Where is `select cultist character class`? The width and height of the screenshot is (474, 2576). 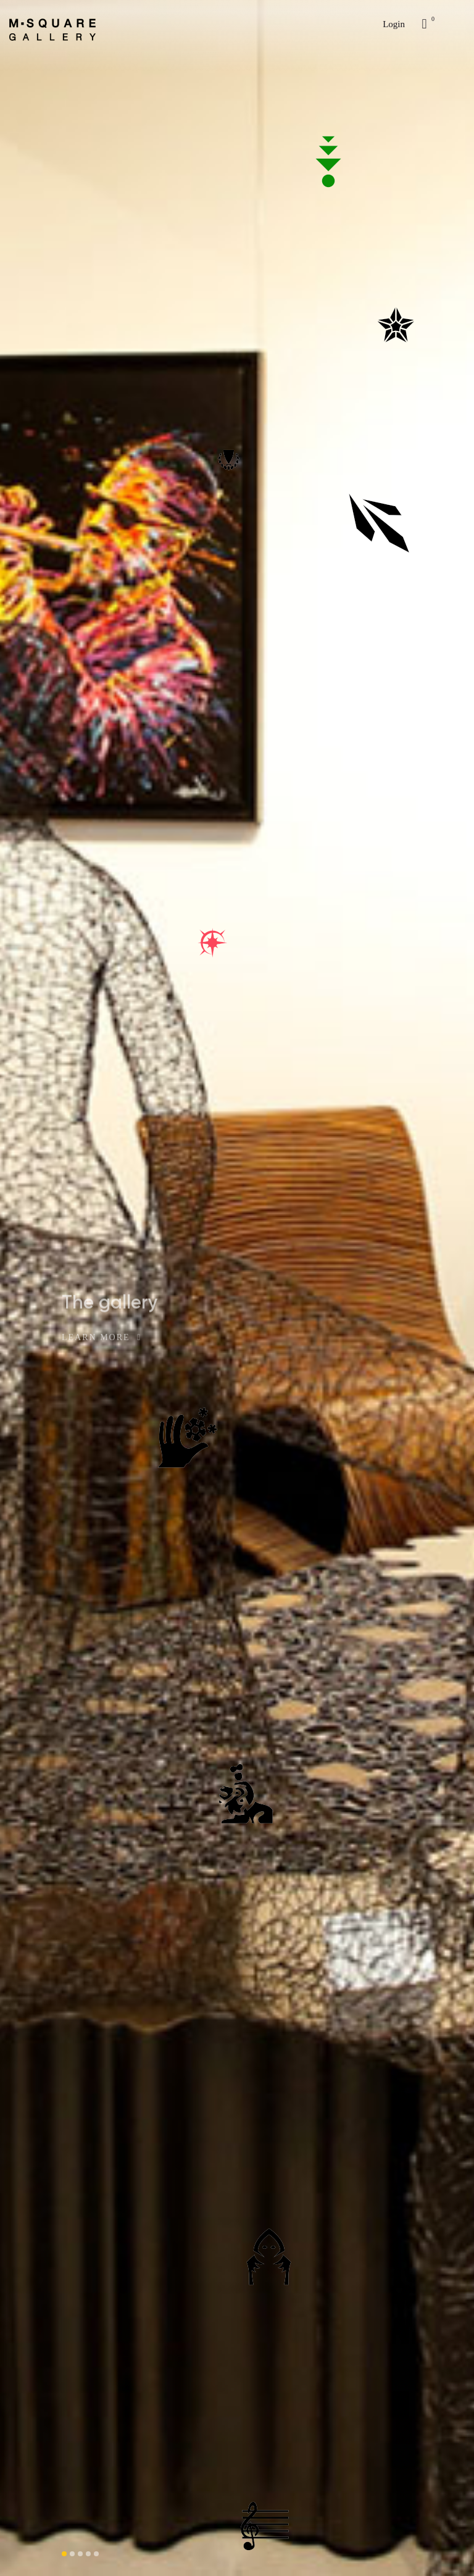 select cultist character class is located at coordinates (268, 2256).